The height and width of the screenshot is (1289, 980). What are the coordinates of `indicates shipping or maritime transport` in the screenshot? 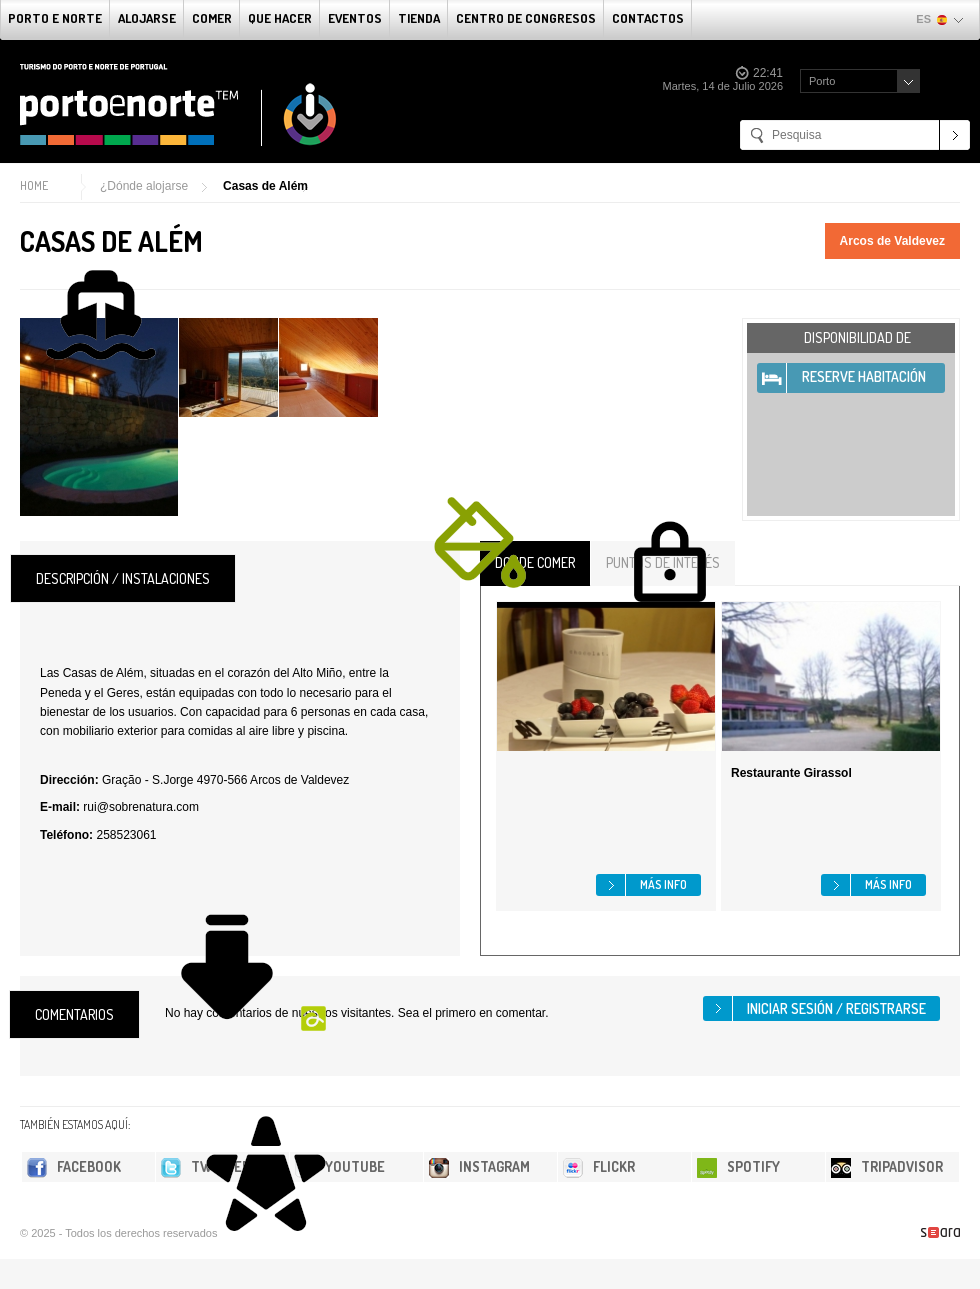 It's located at (101, 315).